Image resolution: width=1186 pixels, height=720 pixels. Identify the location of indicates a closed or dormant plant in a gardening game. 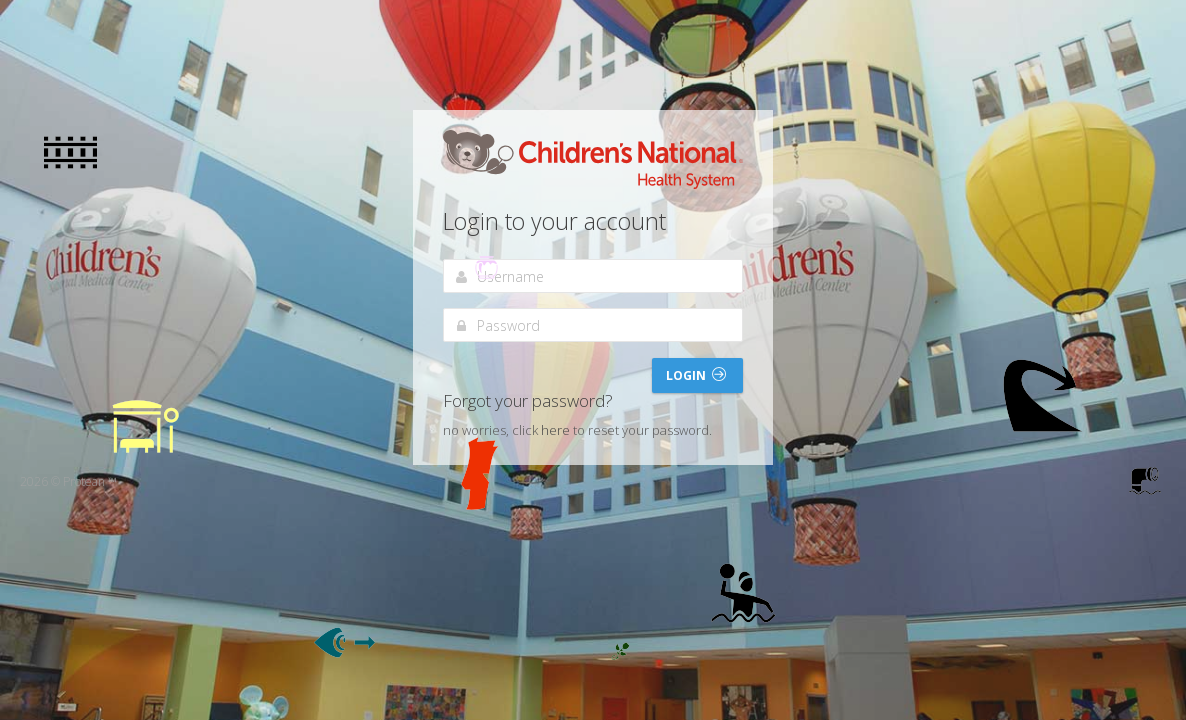
(620, 651).